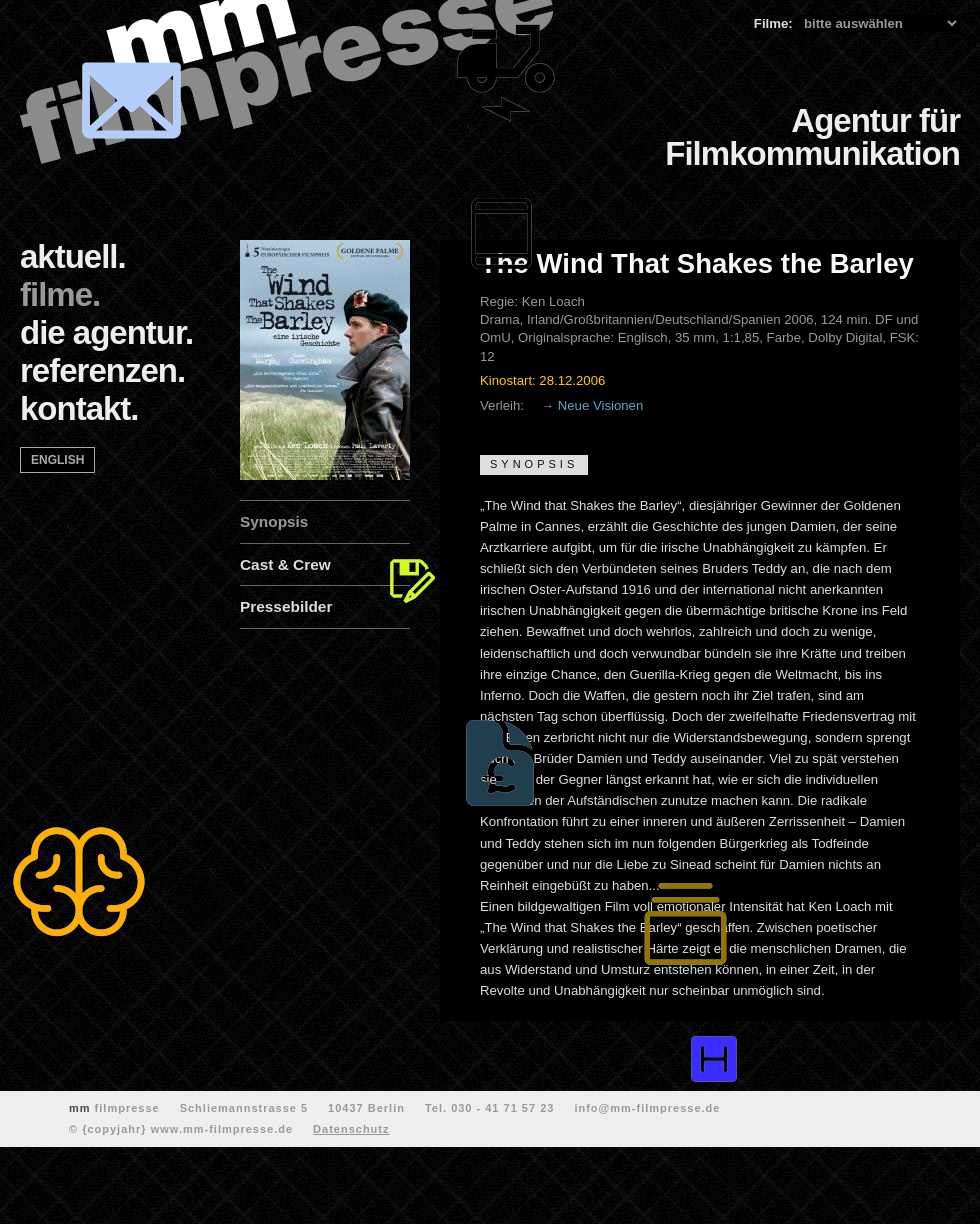 The height and width of the screenshot is (1224, 980). What do you see at coordinates (714, 1059) in the screenshot?
I see `format text as a heading` at bounding box center [714, 1059].